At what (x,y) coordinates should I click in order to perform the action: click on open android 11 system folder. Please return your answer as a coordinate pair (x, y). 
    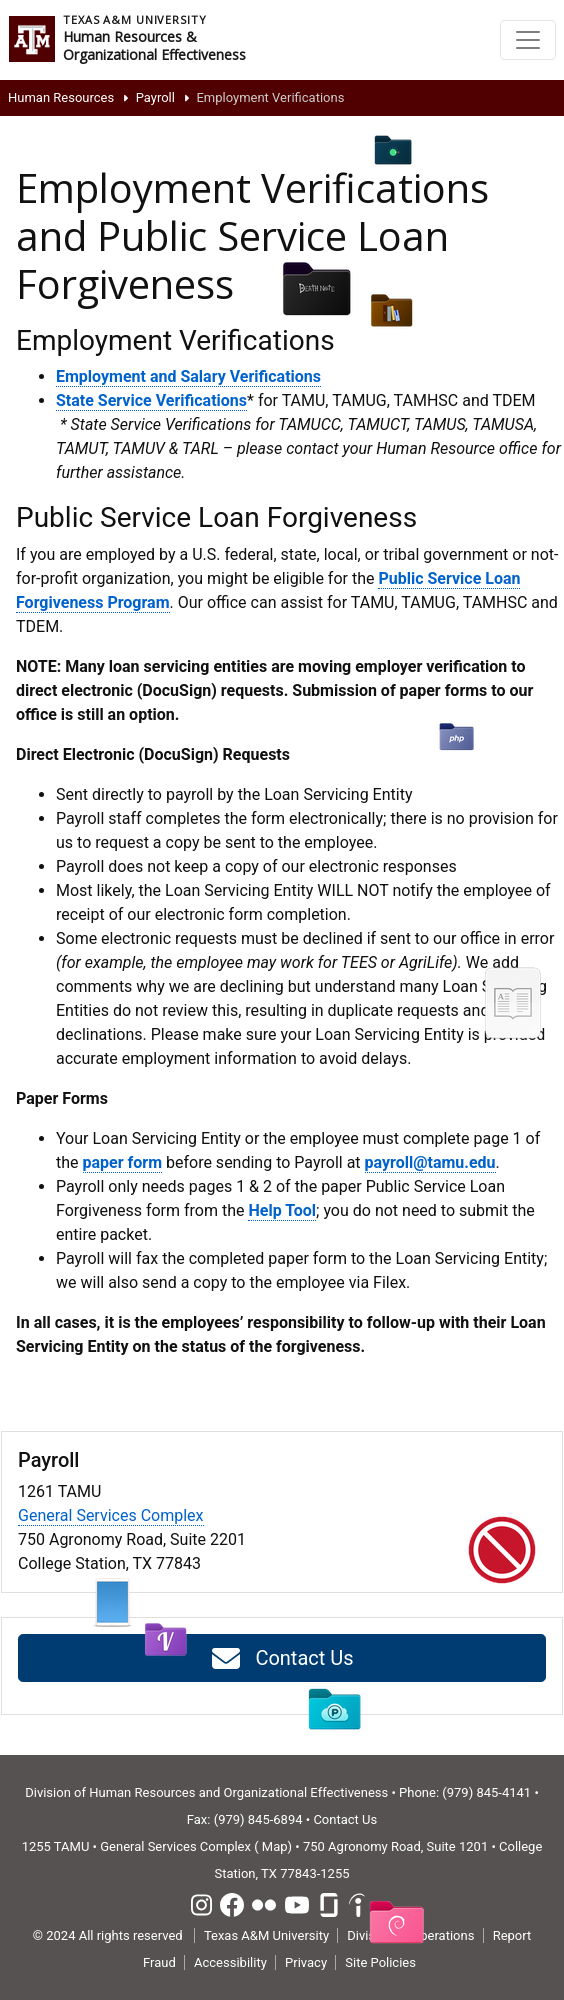
    Looking at the image, I should click on (393, 151).